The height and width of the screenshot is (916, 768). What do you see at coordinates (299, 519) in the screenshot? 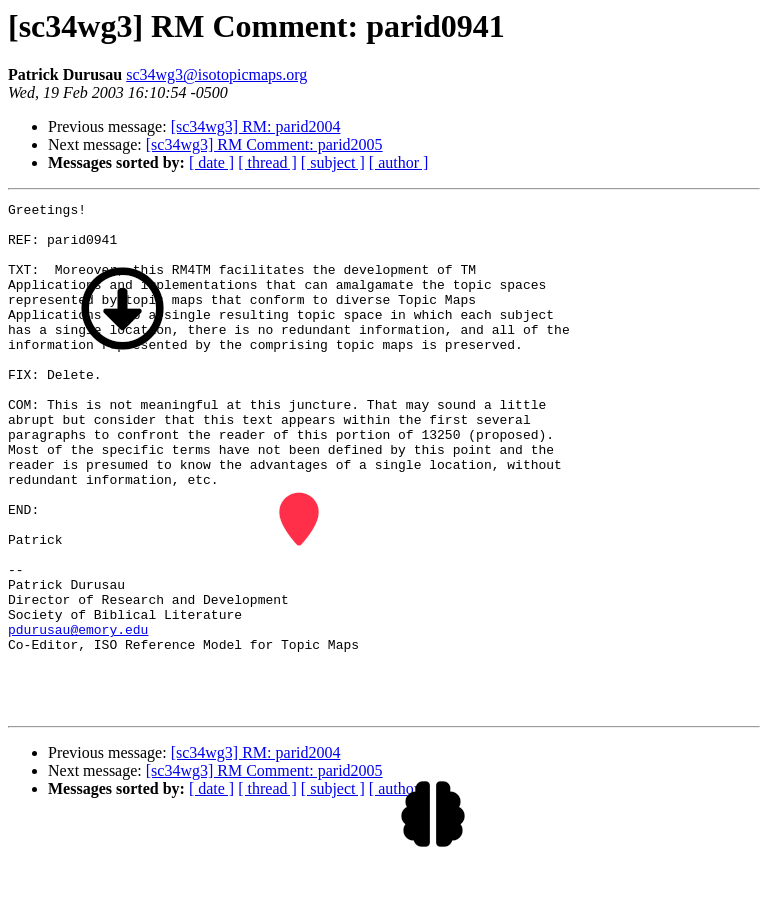
I see `view or set a location on the map` at bounding box center [299, 519].